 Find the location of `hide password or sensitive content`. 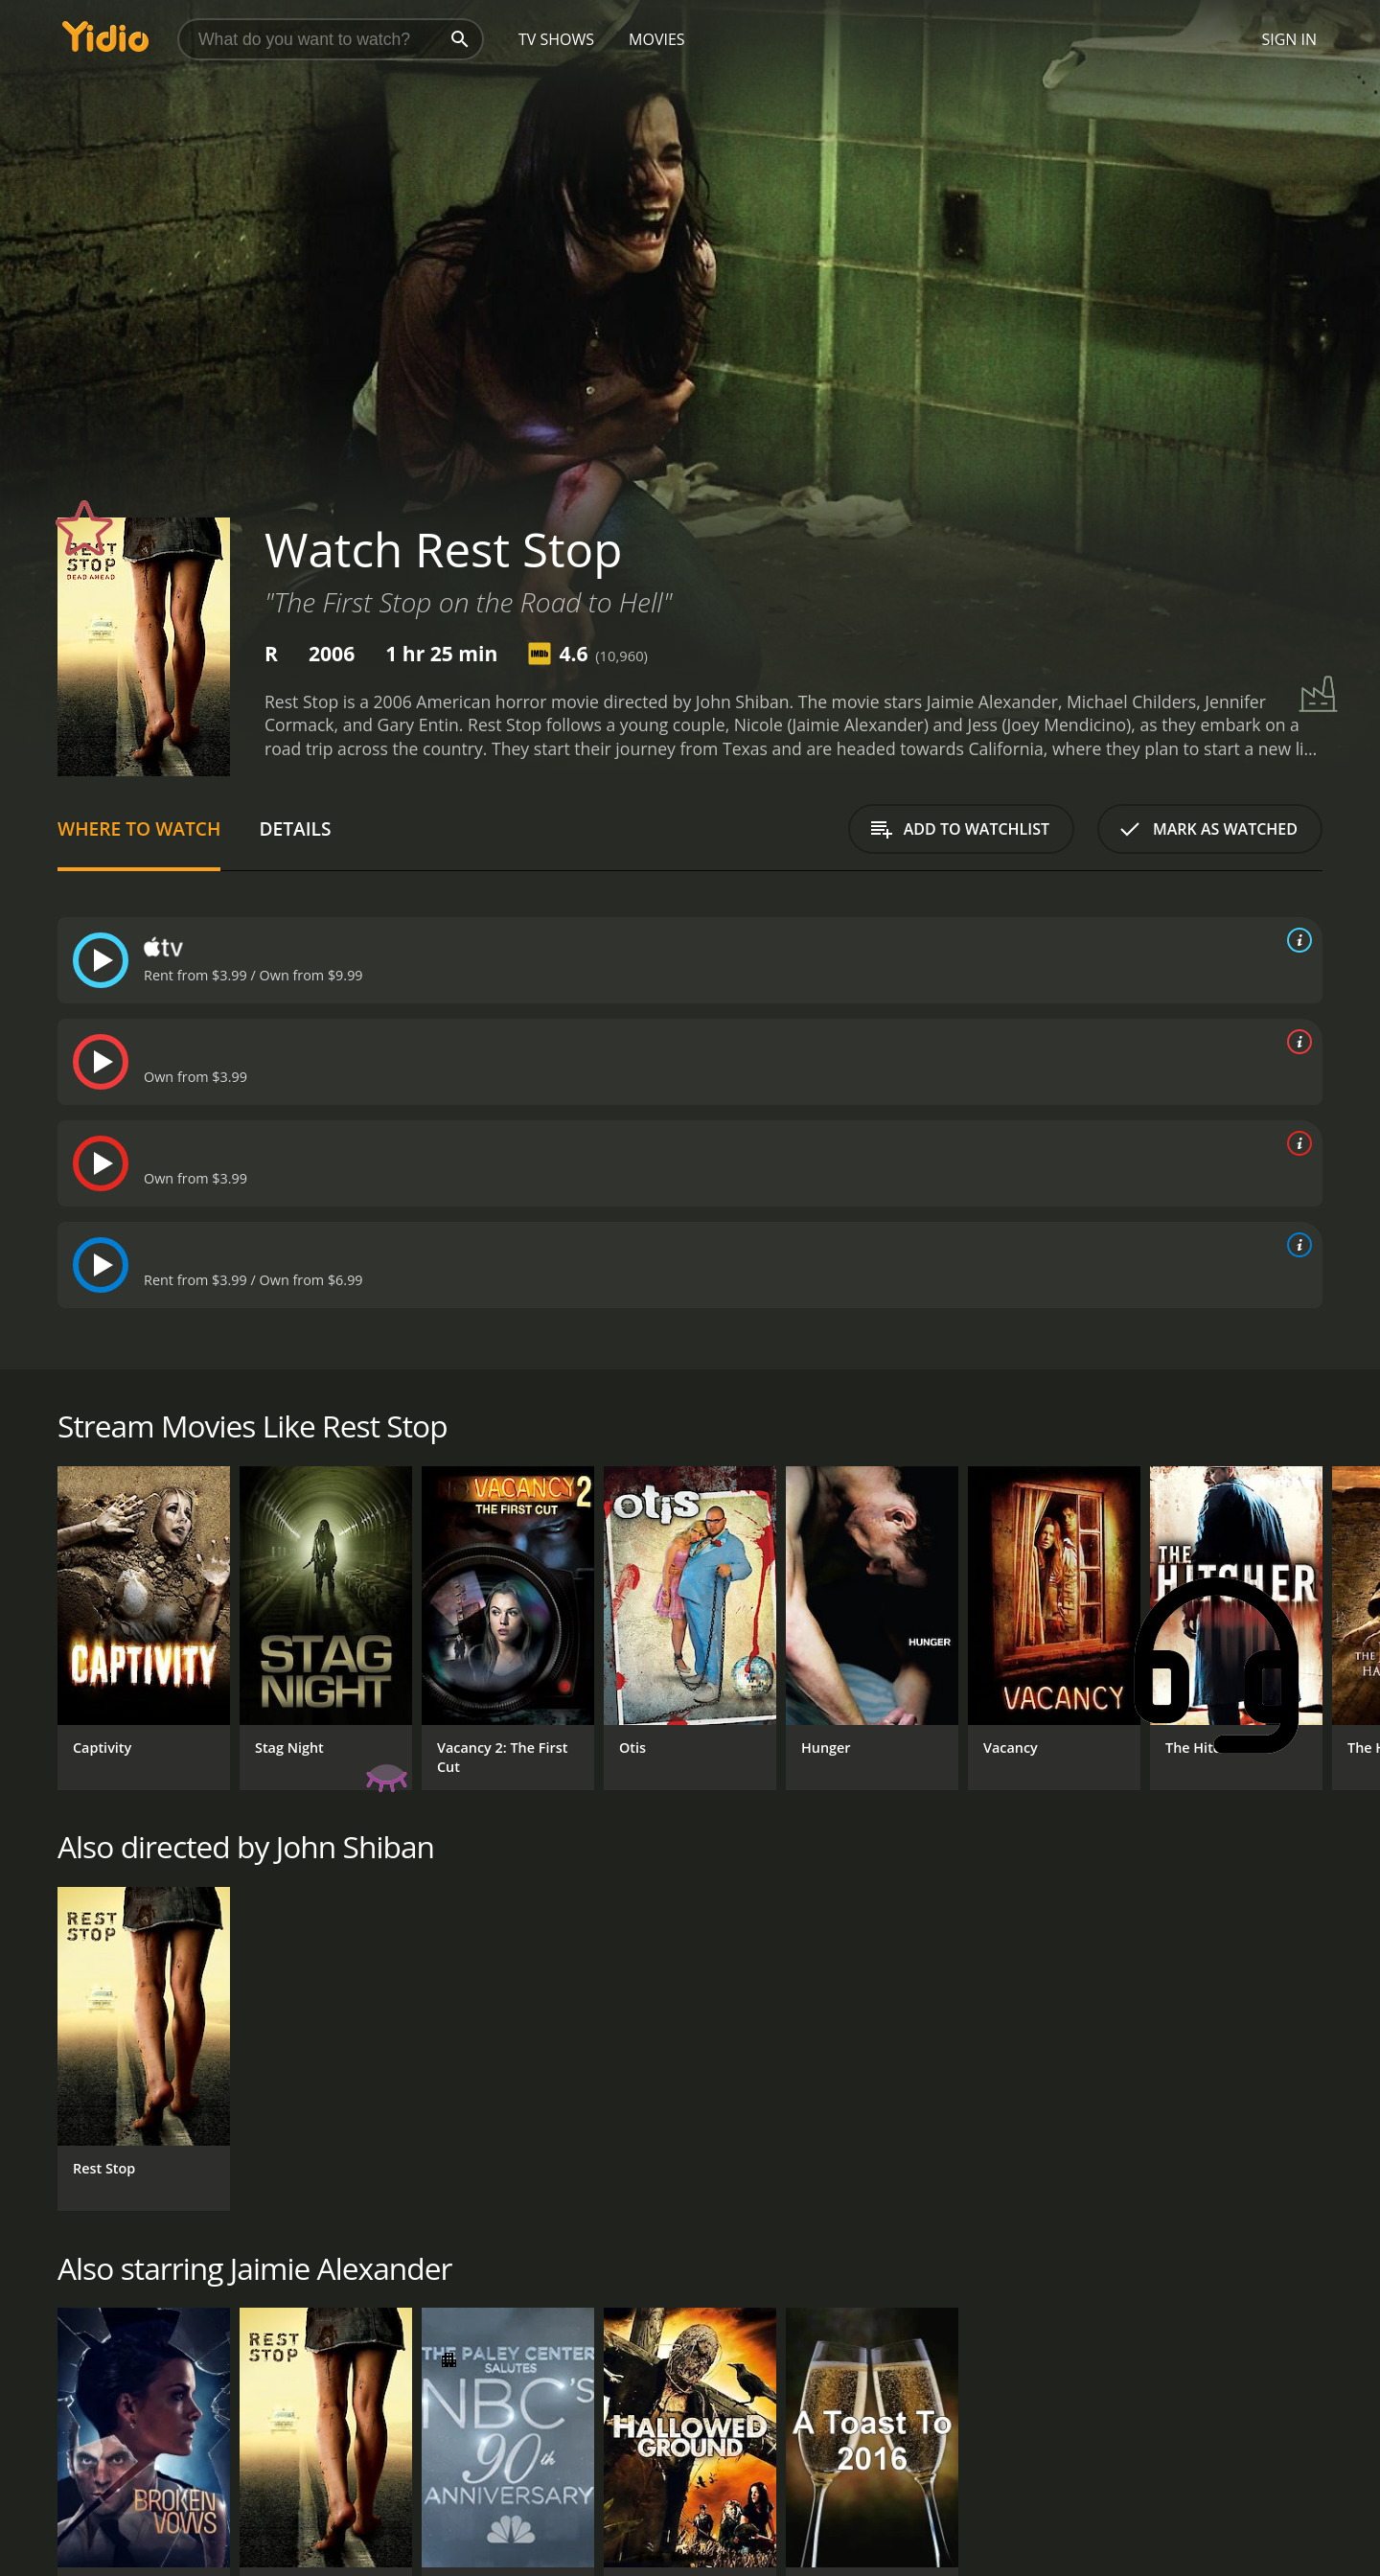

hide password or sensitive content is located at coordinates (386, 1778).